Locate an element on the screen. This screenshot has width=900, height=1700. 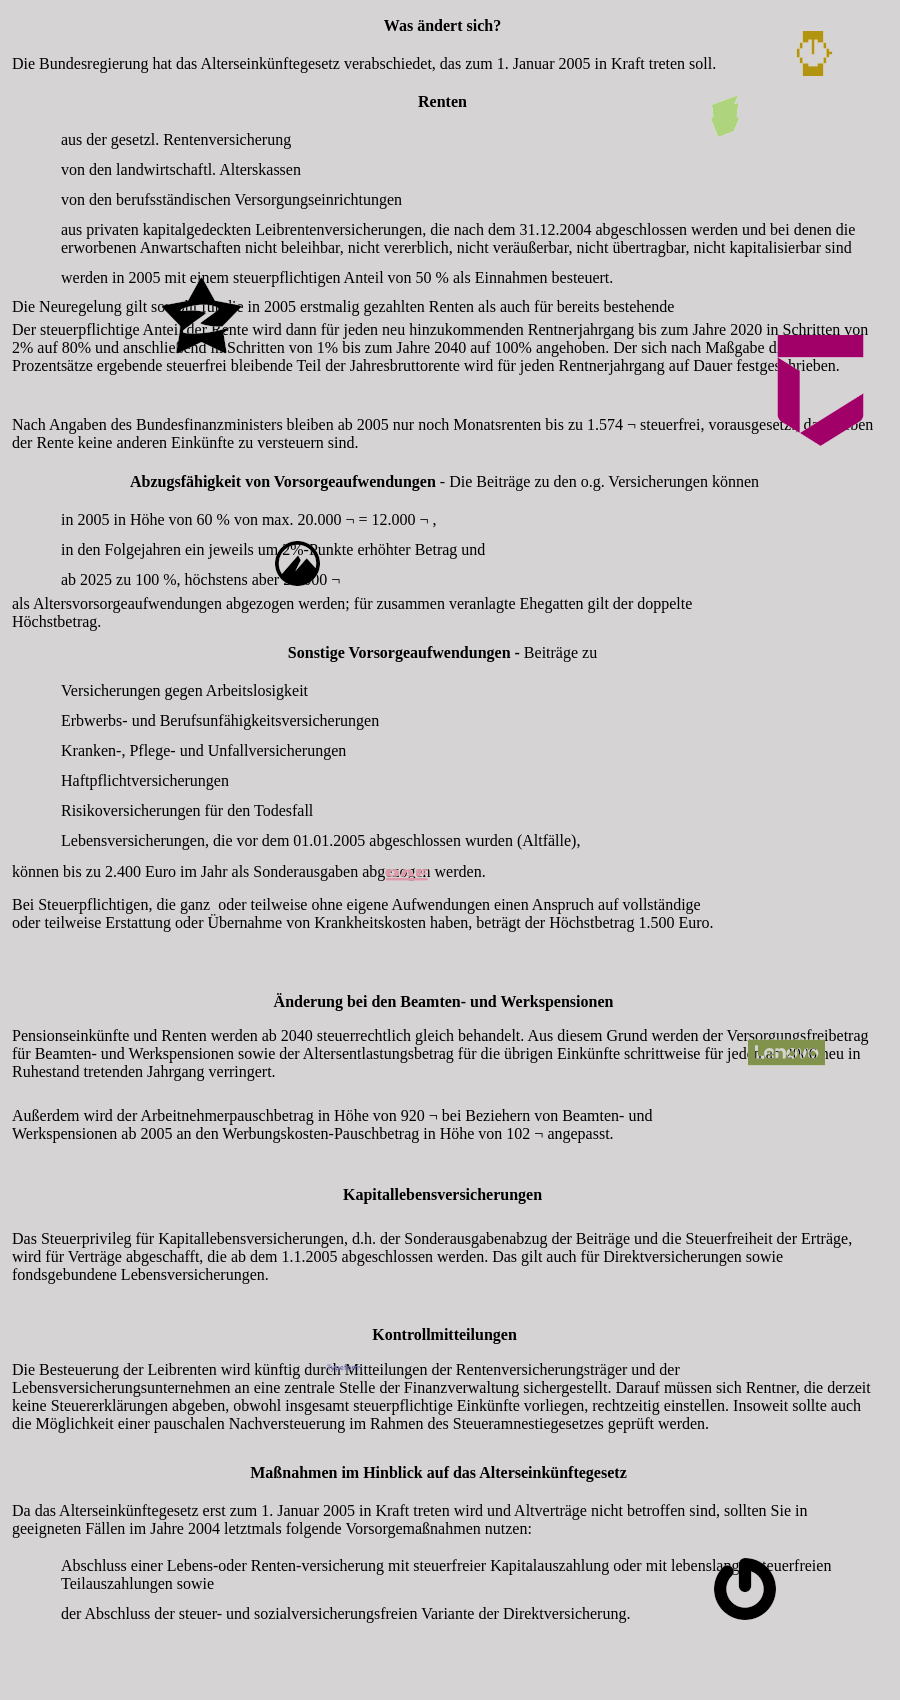
cinnamon desktop environment logo is located at coordinates (297, 563).